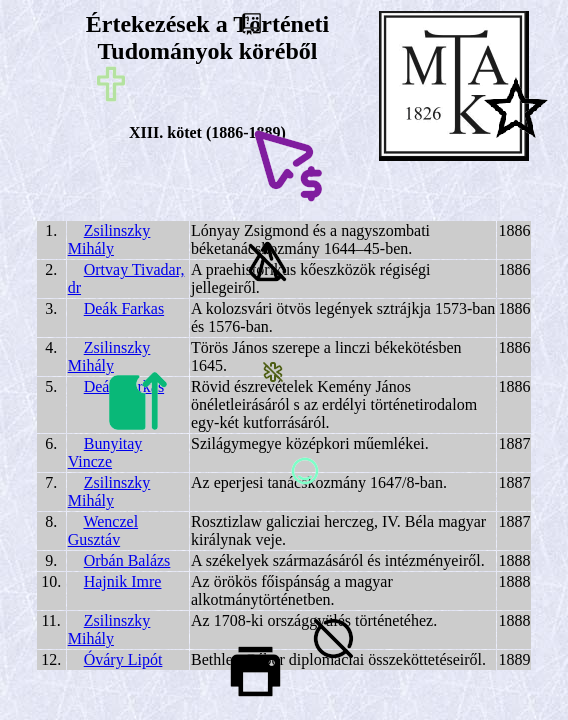 The height and width of the screenshot is (720, 568). What do you see at coordinates (111, 84) in the screenshot?
I see `religious or faith-related content` at bounding box center [111, 84].